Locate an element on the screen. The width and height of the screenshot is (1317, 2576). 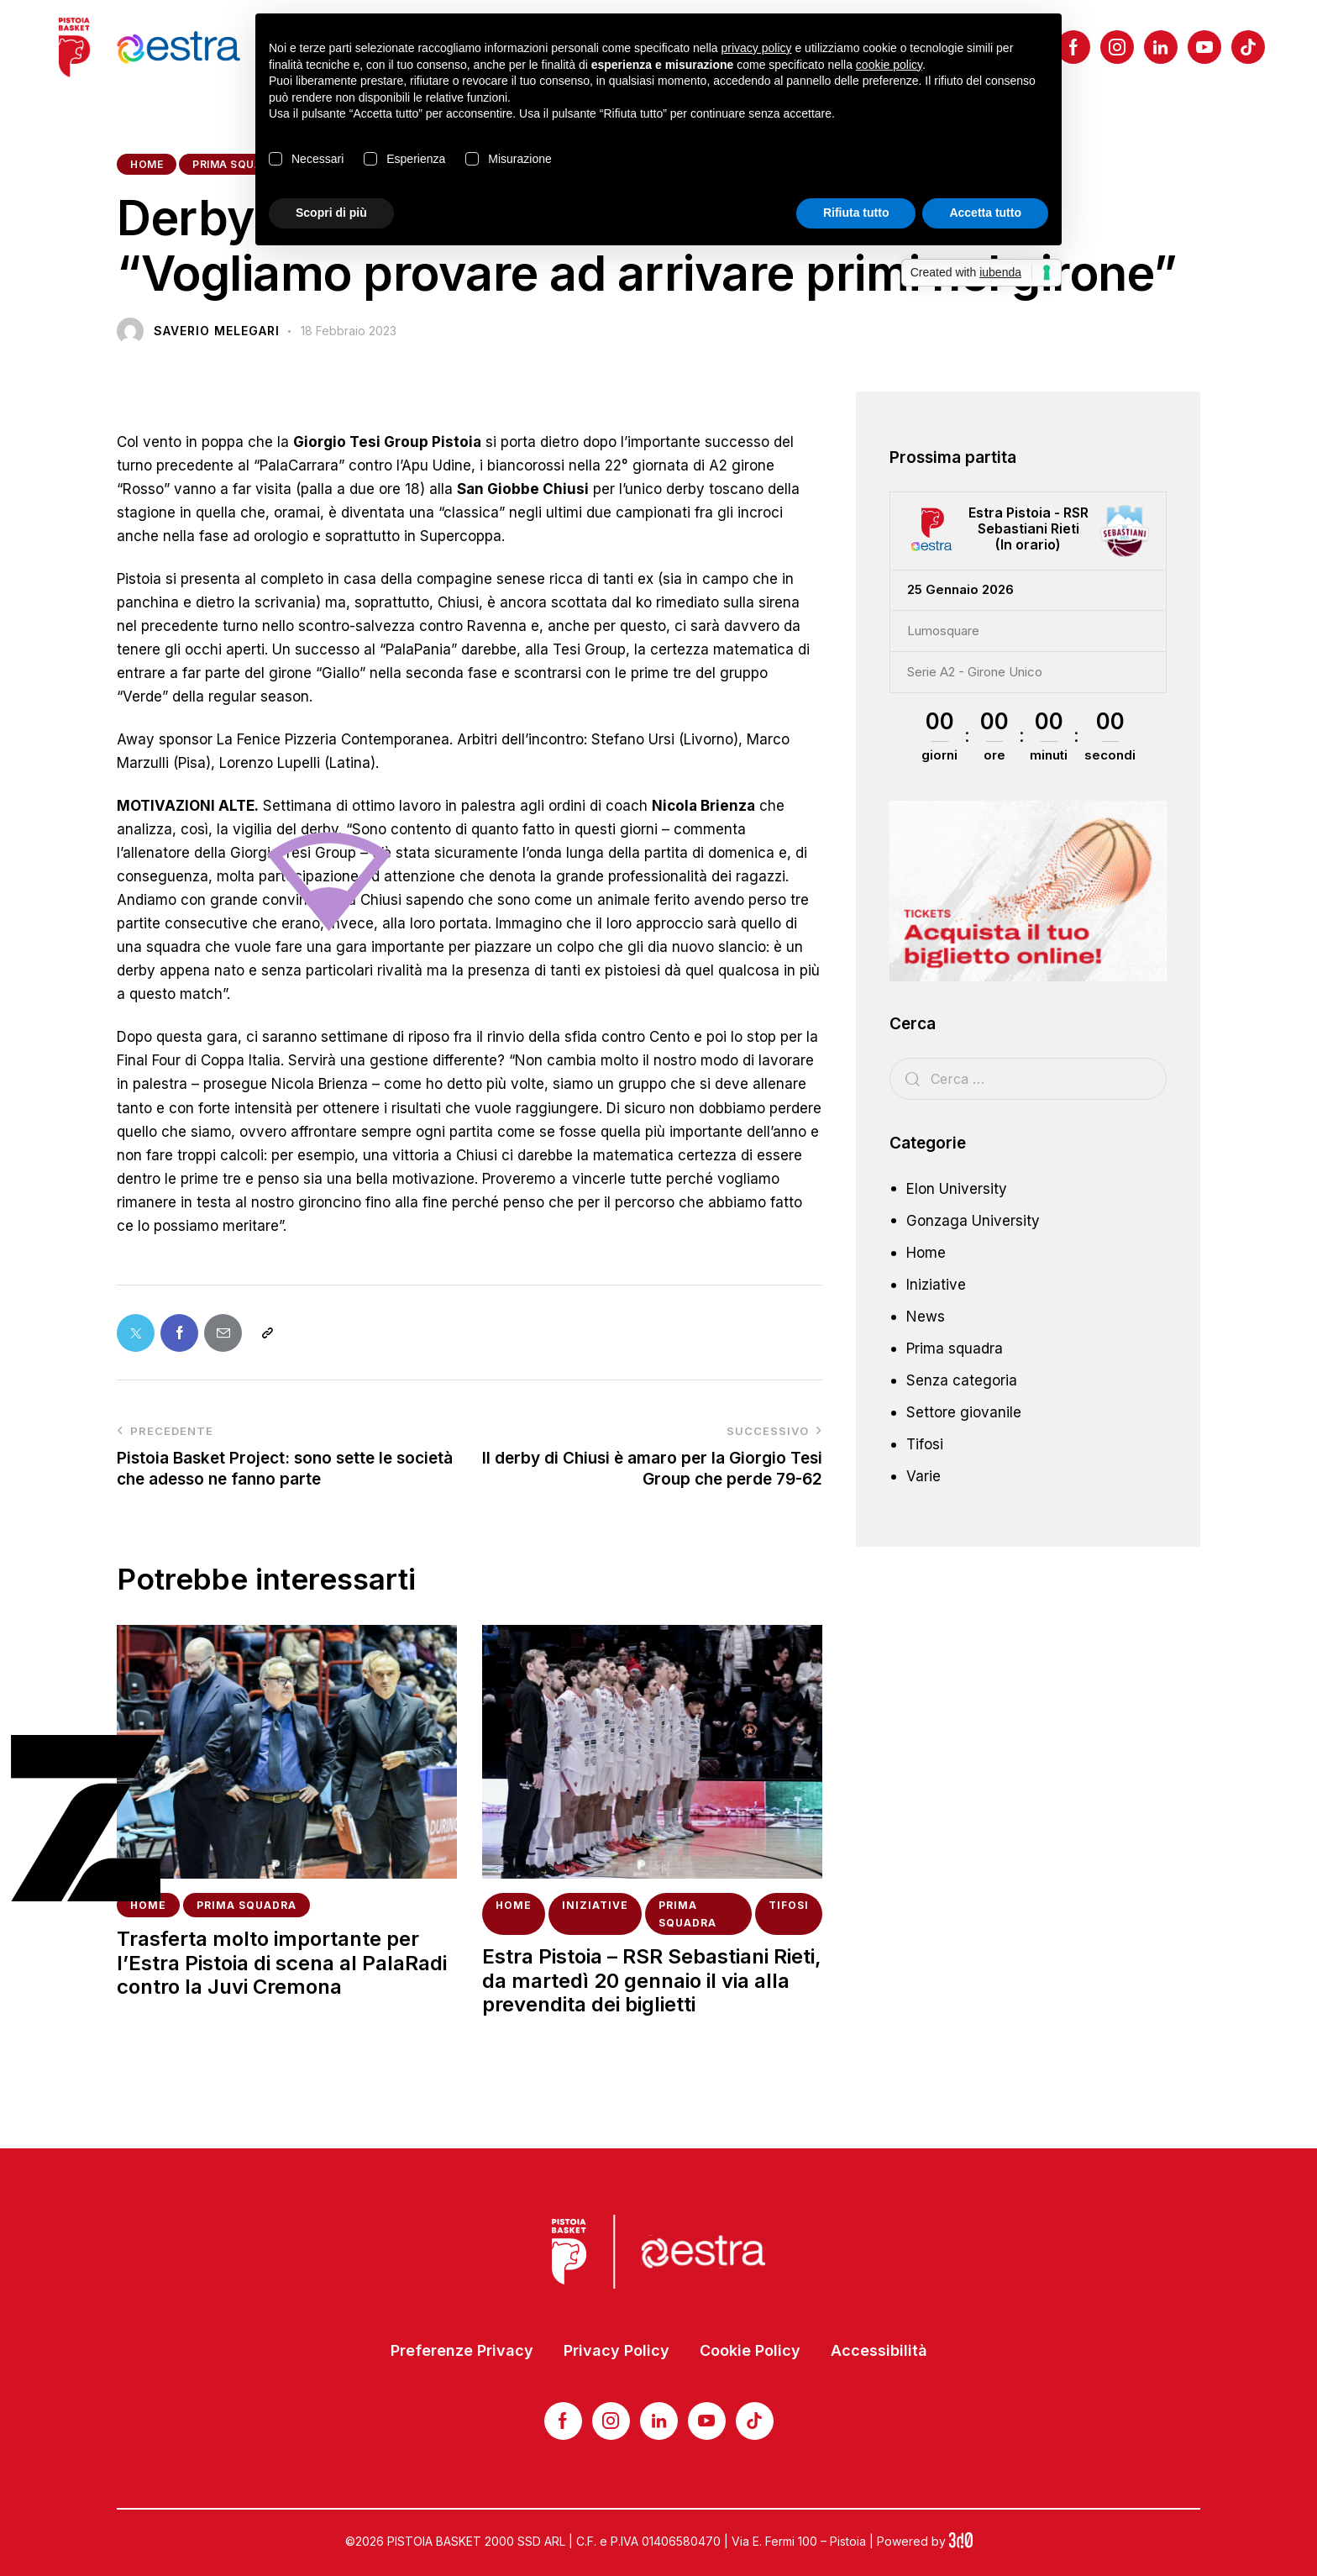
OpenZeppelin brand logo is located at coordinates (86, 1818).